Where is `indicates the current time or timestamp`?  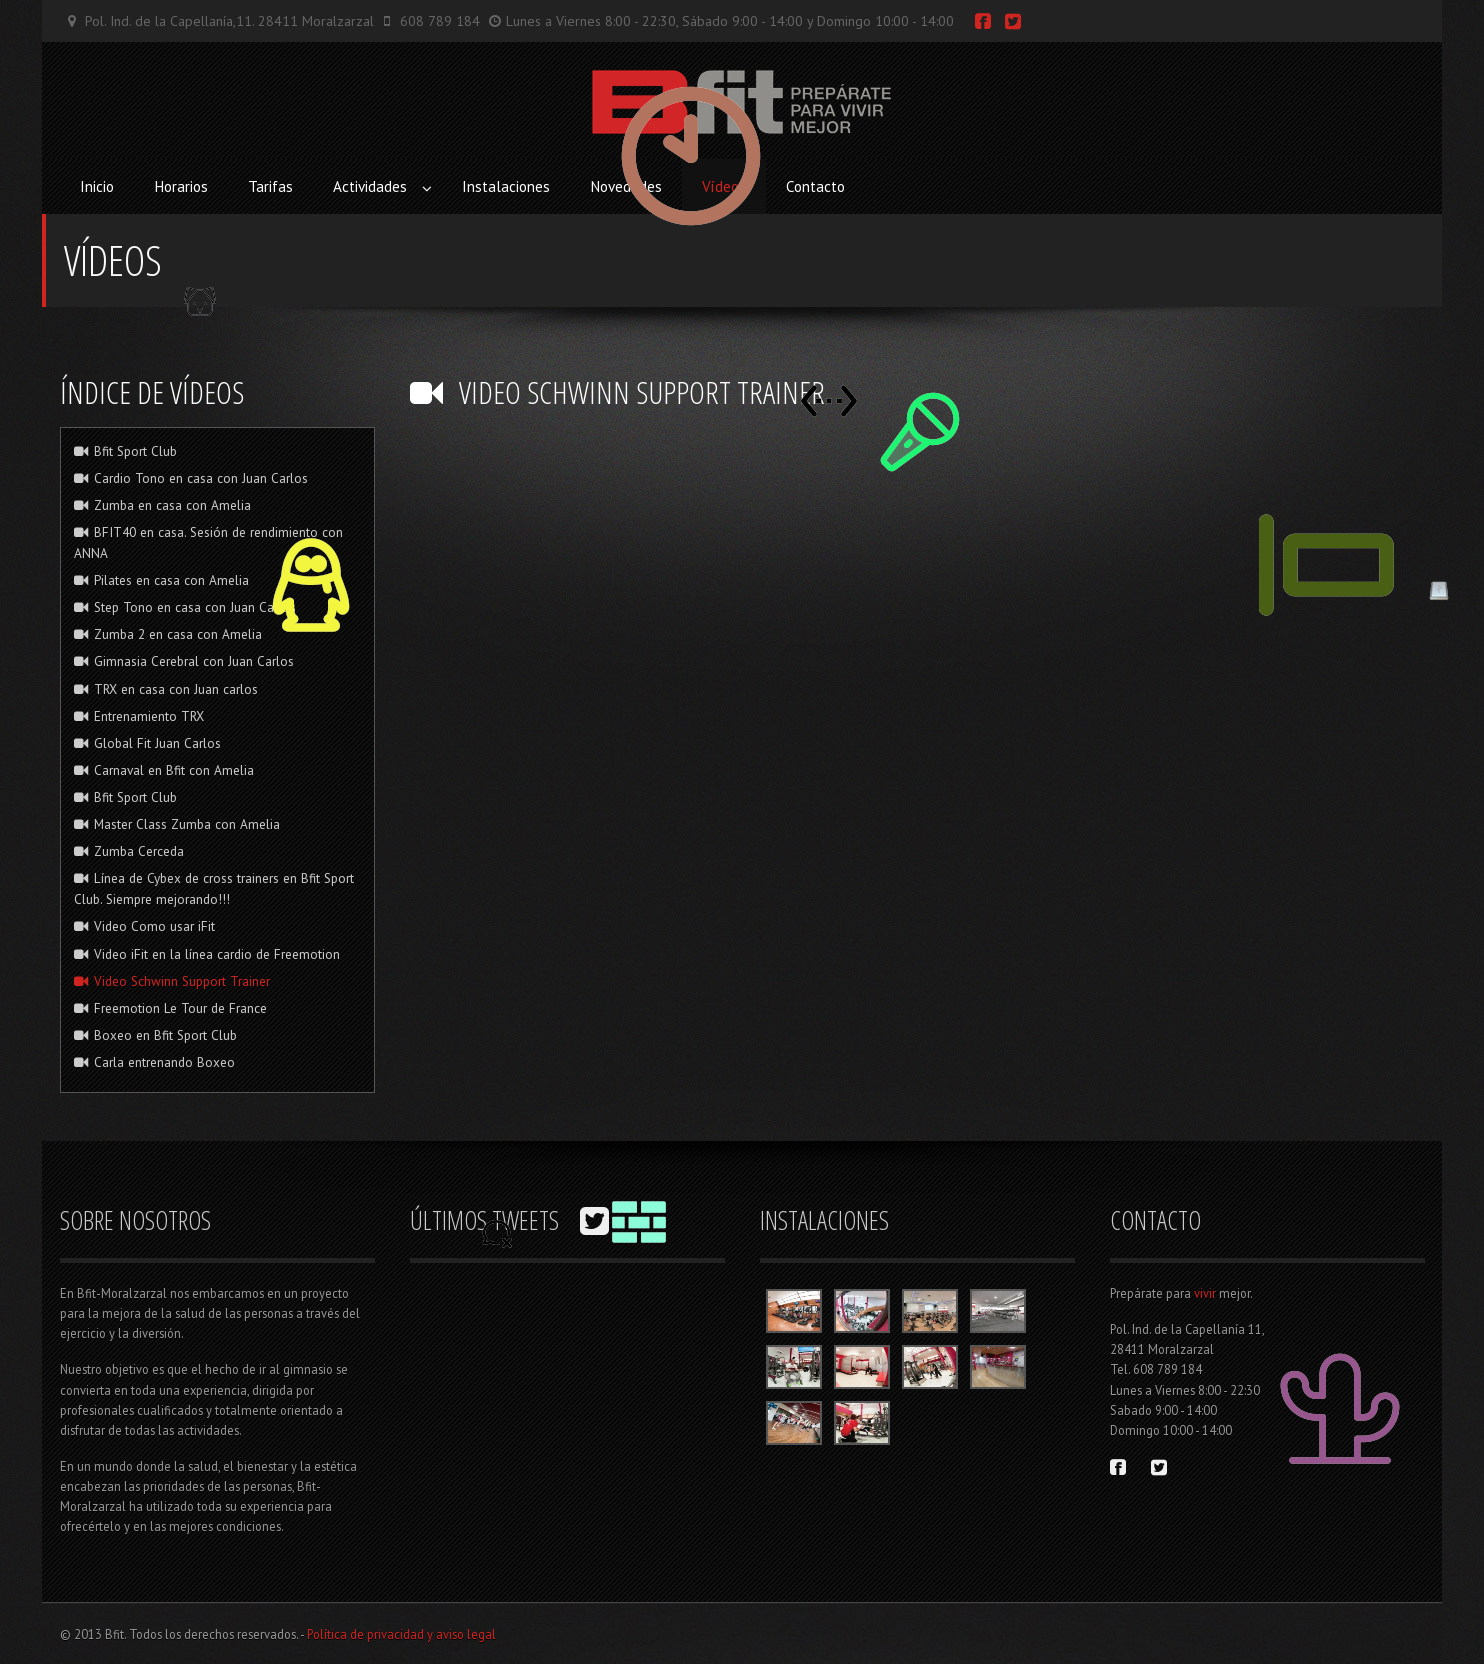
indicates the current time or timestamp is located at coordinates (691, 156).